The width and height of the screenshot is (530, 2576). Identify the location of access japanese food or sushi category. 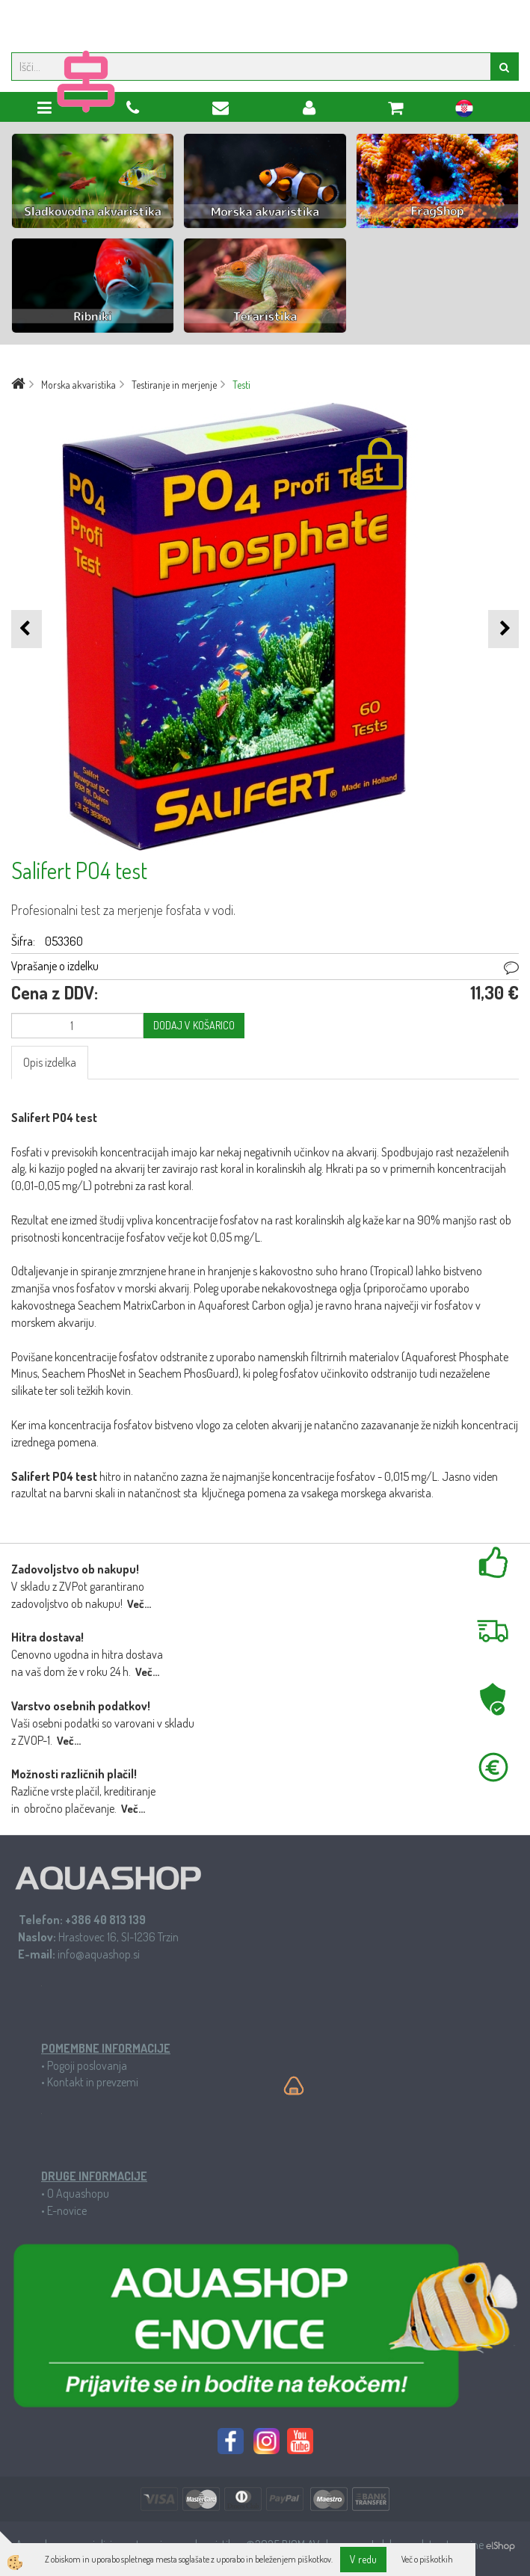
(294, 2086).